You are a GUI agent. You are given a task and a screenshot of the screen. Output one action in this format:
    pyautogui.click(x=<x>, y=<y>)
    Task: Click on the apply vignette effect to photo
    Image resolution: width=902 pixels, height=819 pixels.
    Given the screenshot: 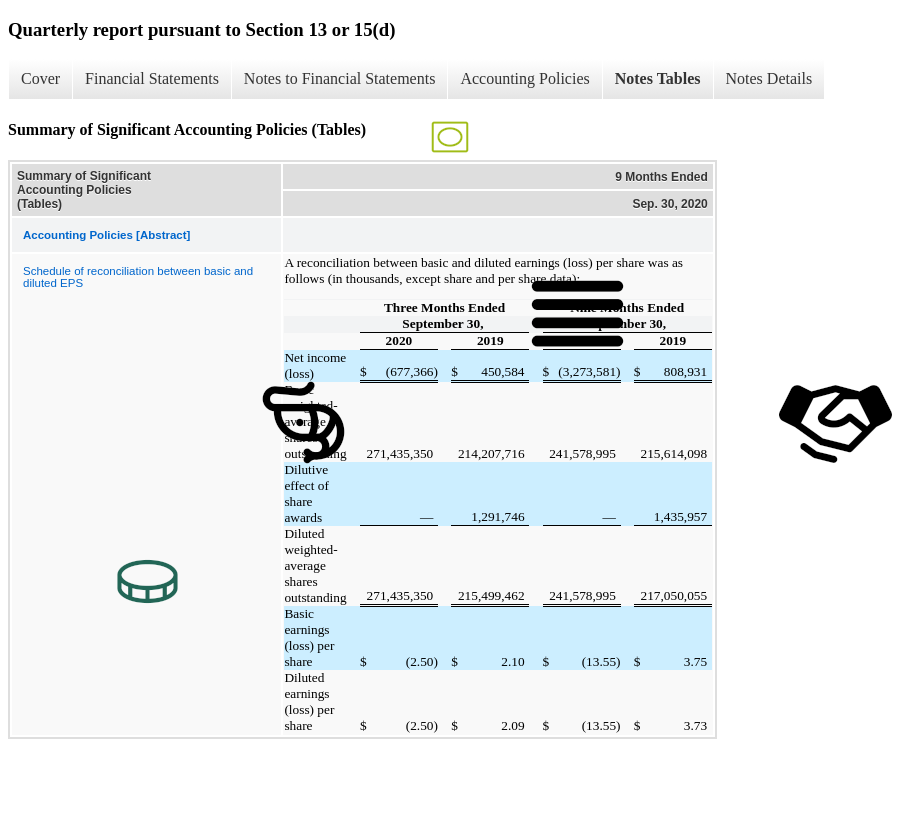 What is the action you would take?
    pyautogui.click(x=450, y=137)
    